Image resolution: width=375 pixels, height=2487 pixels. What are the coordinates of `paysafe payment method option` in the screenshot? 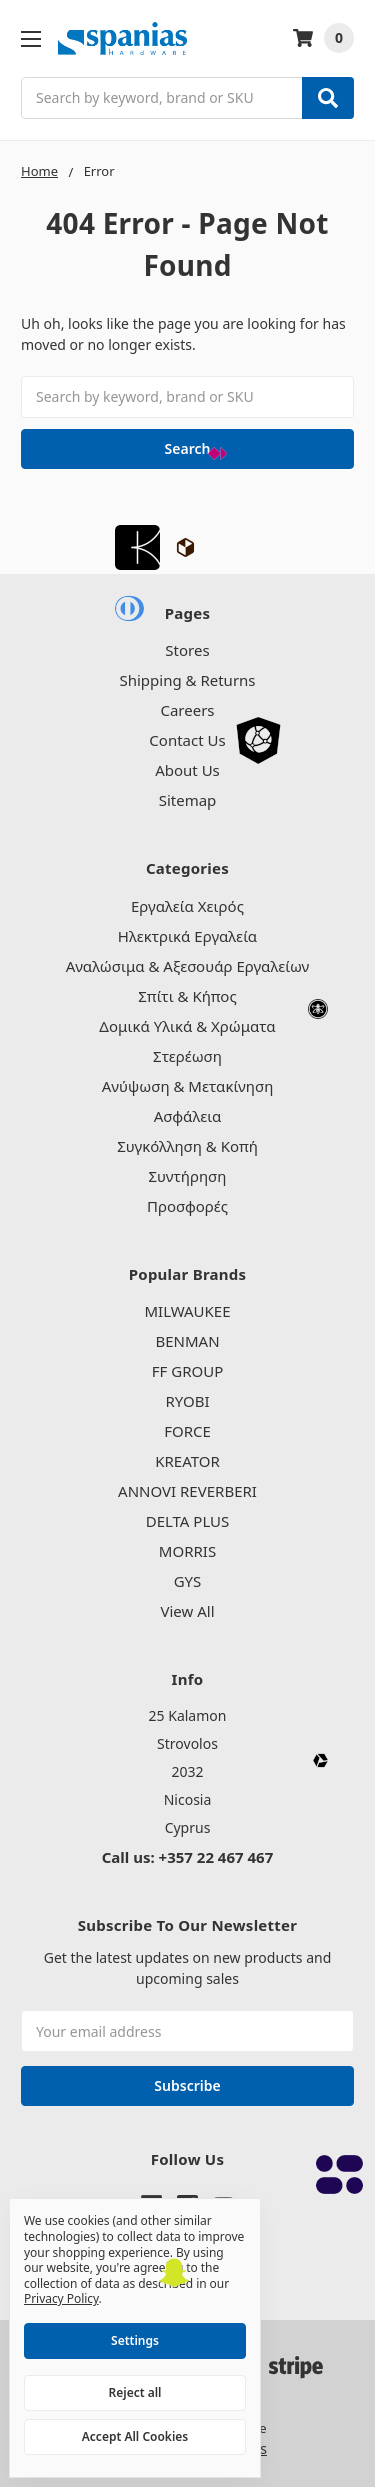 It's located at (217, 453).